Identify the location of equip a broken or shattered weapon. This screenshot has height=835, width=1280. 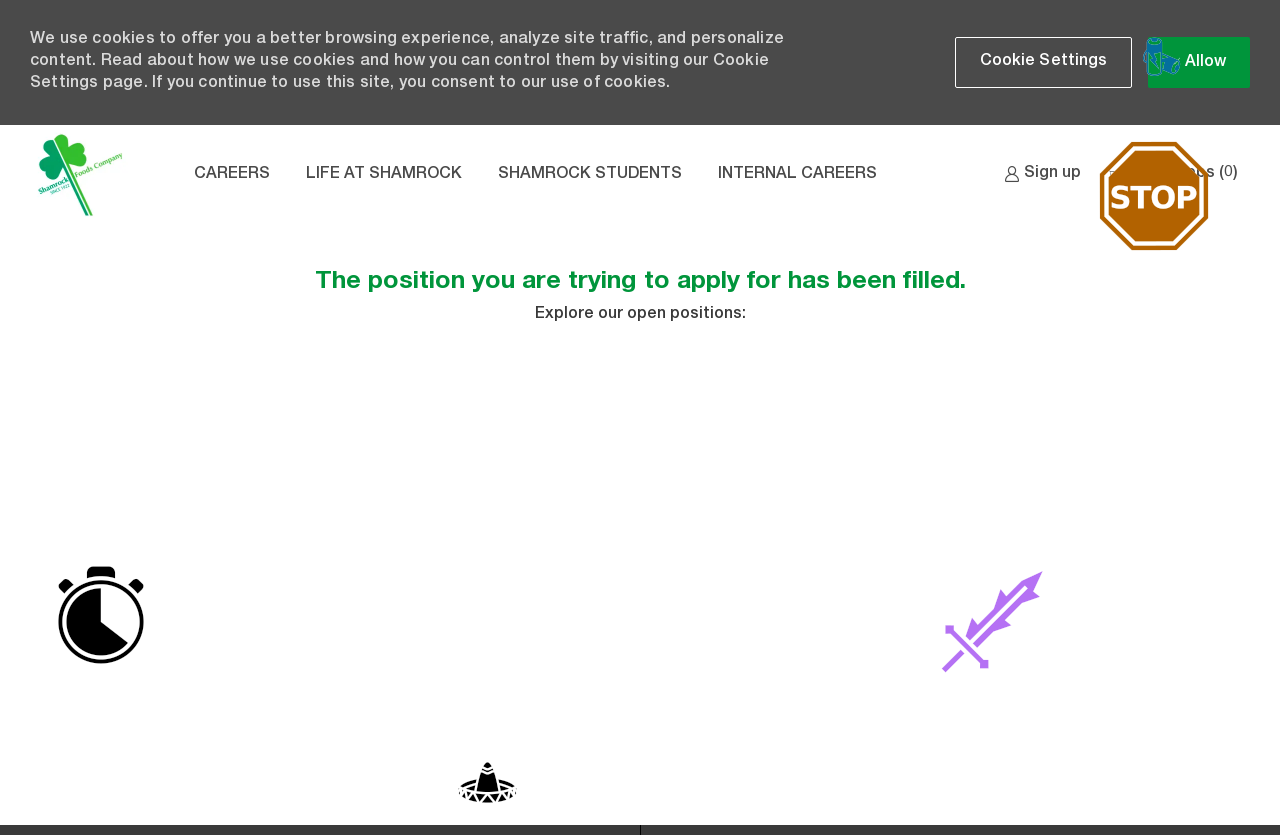
(991, 623).